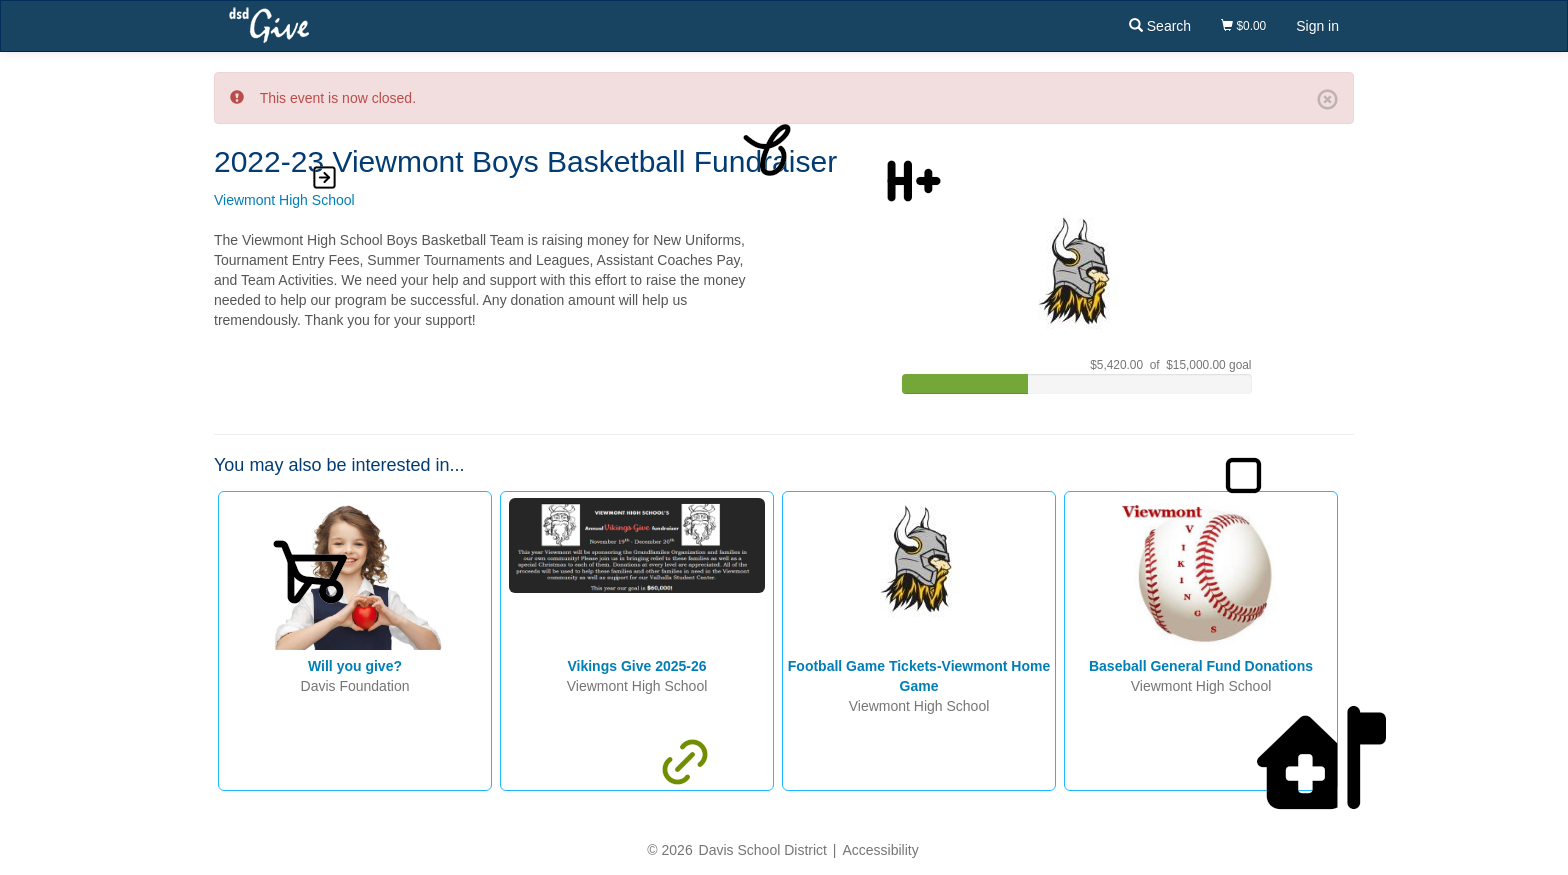  Describe the element at coordinates (312, 572) in the screenshot. I see `access gardening or outdoor supplies` at that location.